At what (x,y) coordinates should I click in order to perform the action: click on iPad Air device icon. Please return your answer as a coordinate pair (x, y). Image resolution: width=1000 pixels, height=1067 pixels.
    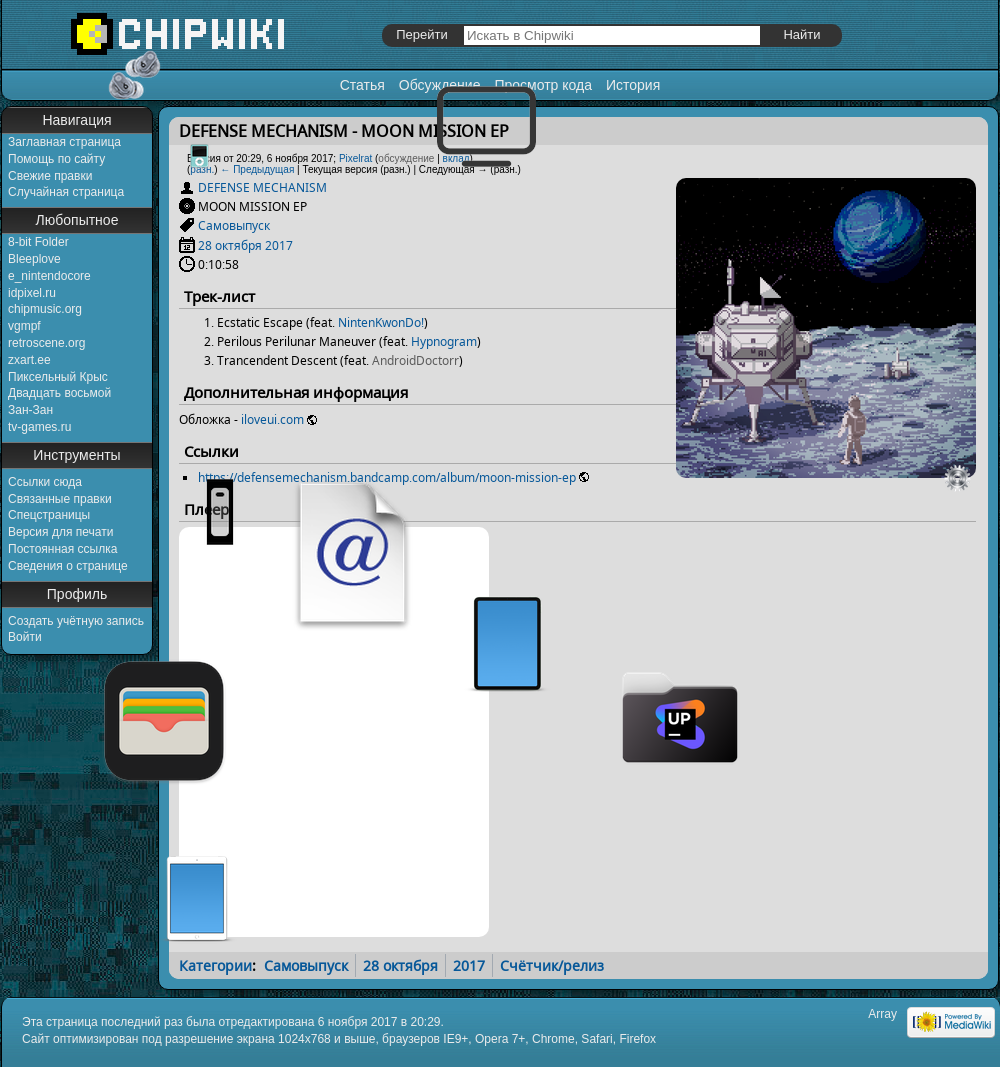
    Looking at the image, I should click on (507, 644).